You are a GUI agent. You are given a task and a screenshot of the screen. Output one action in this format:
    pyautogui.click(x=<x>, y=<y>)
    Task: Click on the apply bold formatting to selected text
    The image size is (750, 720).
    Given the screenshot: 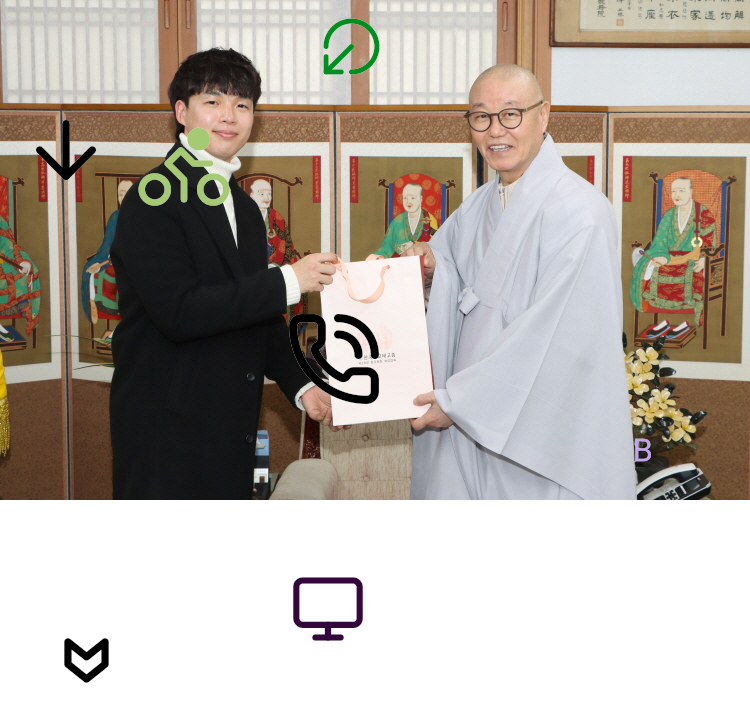 What is the action you would take?
    pyautogui.click(x=642, y=450)
    